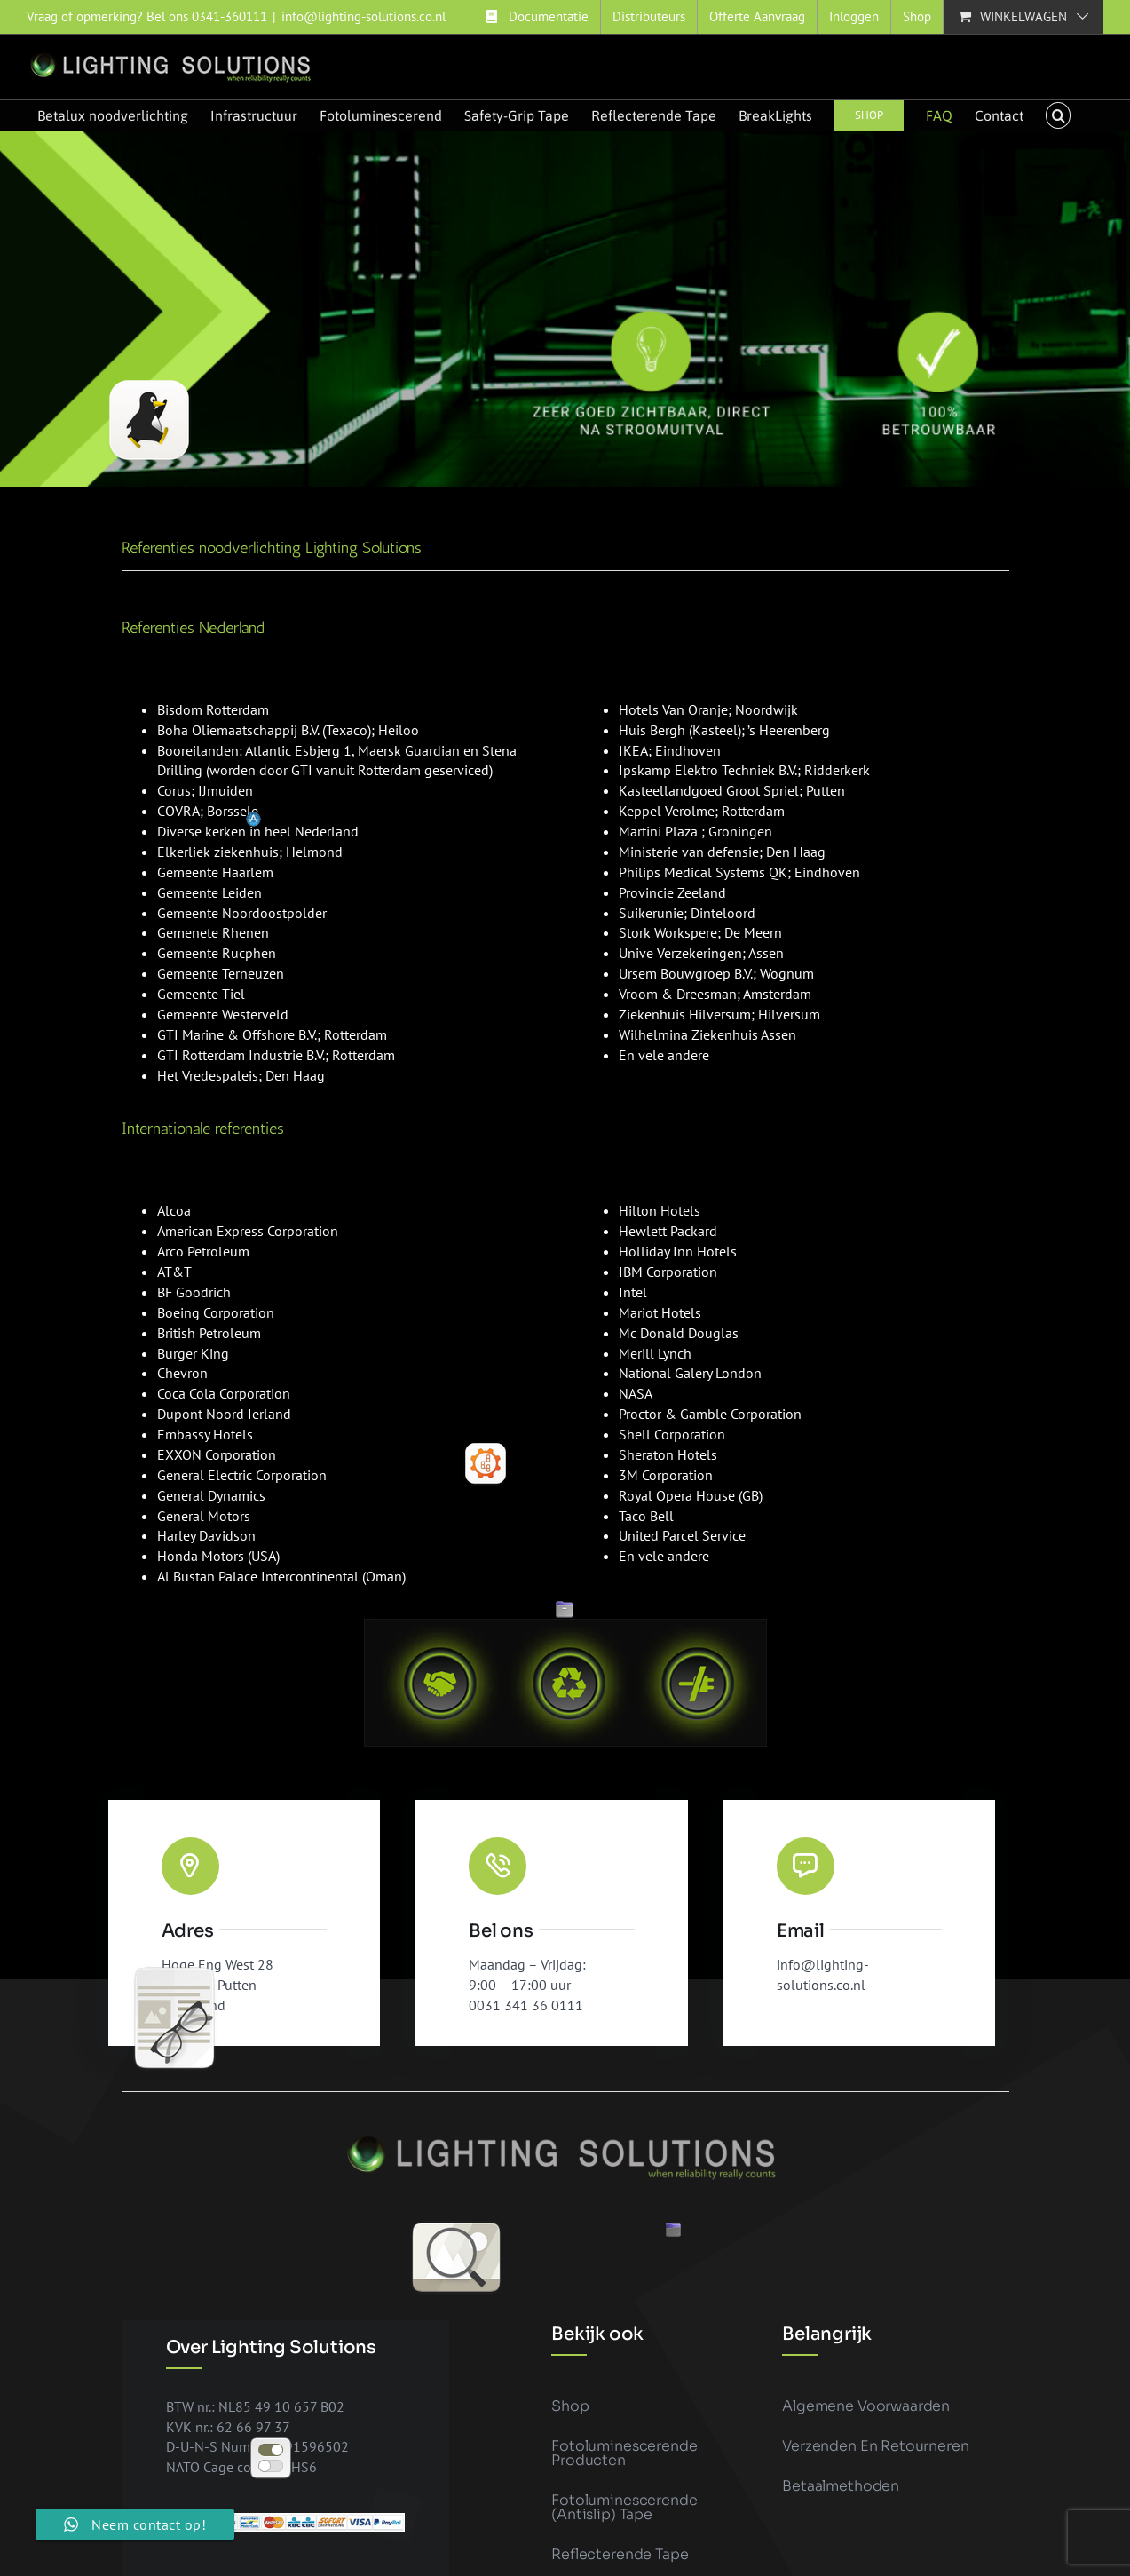 The image size is (1130, 2576). I want to click on drop files here to add to folder, so click(673, 2229).